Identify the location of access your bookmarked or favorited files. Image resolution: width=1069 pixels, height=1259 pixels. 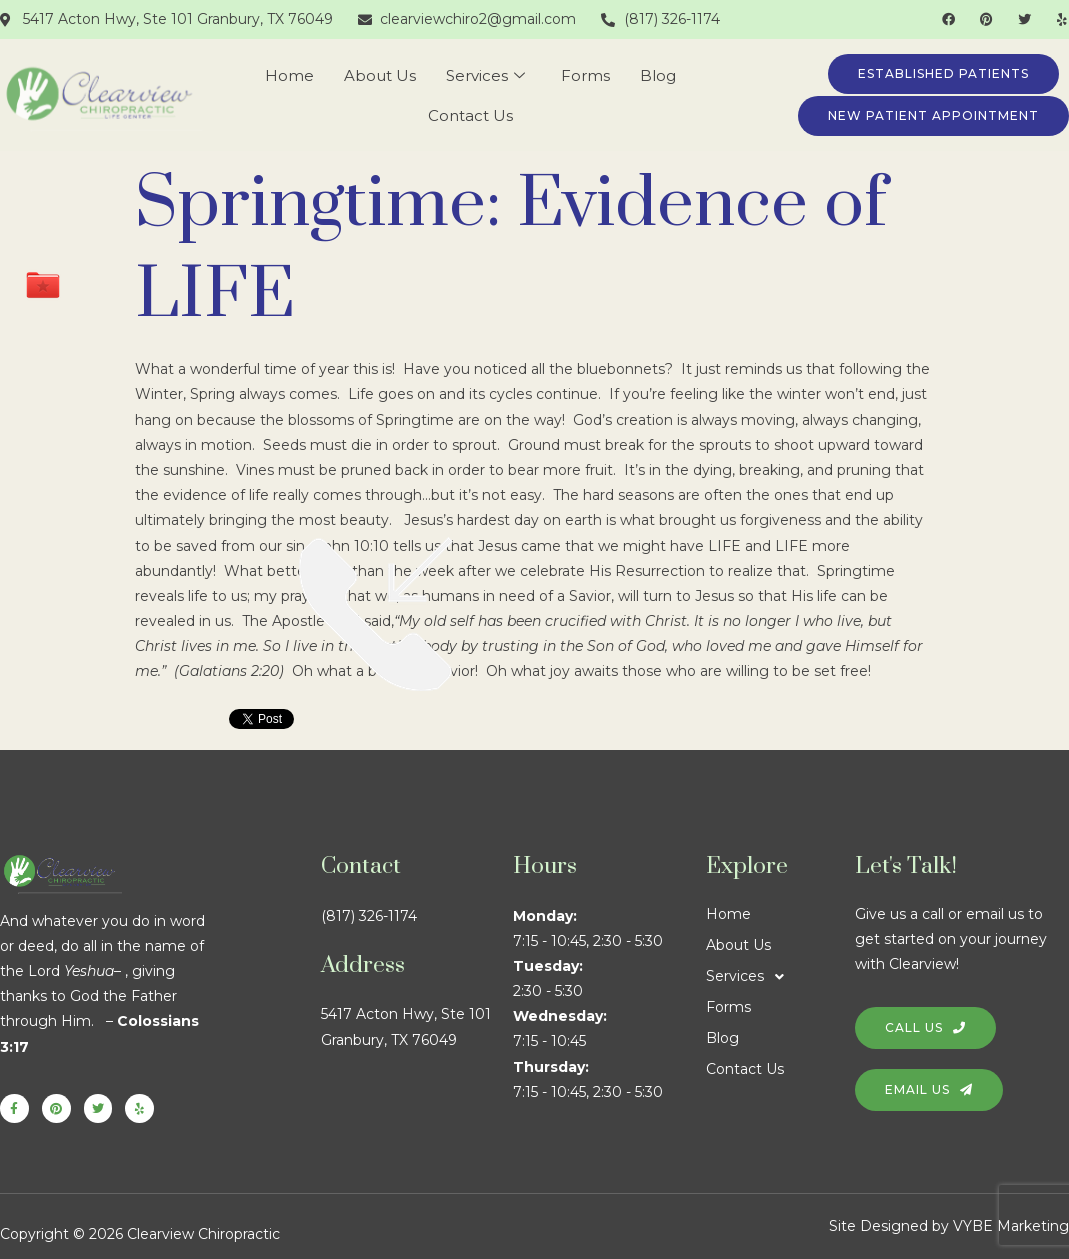
(43, 285).